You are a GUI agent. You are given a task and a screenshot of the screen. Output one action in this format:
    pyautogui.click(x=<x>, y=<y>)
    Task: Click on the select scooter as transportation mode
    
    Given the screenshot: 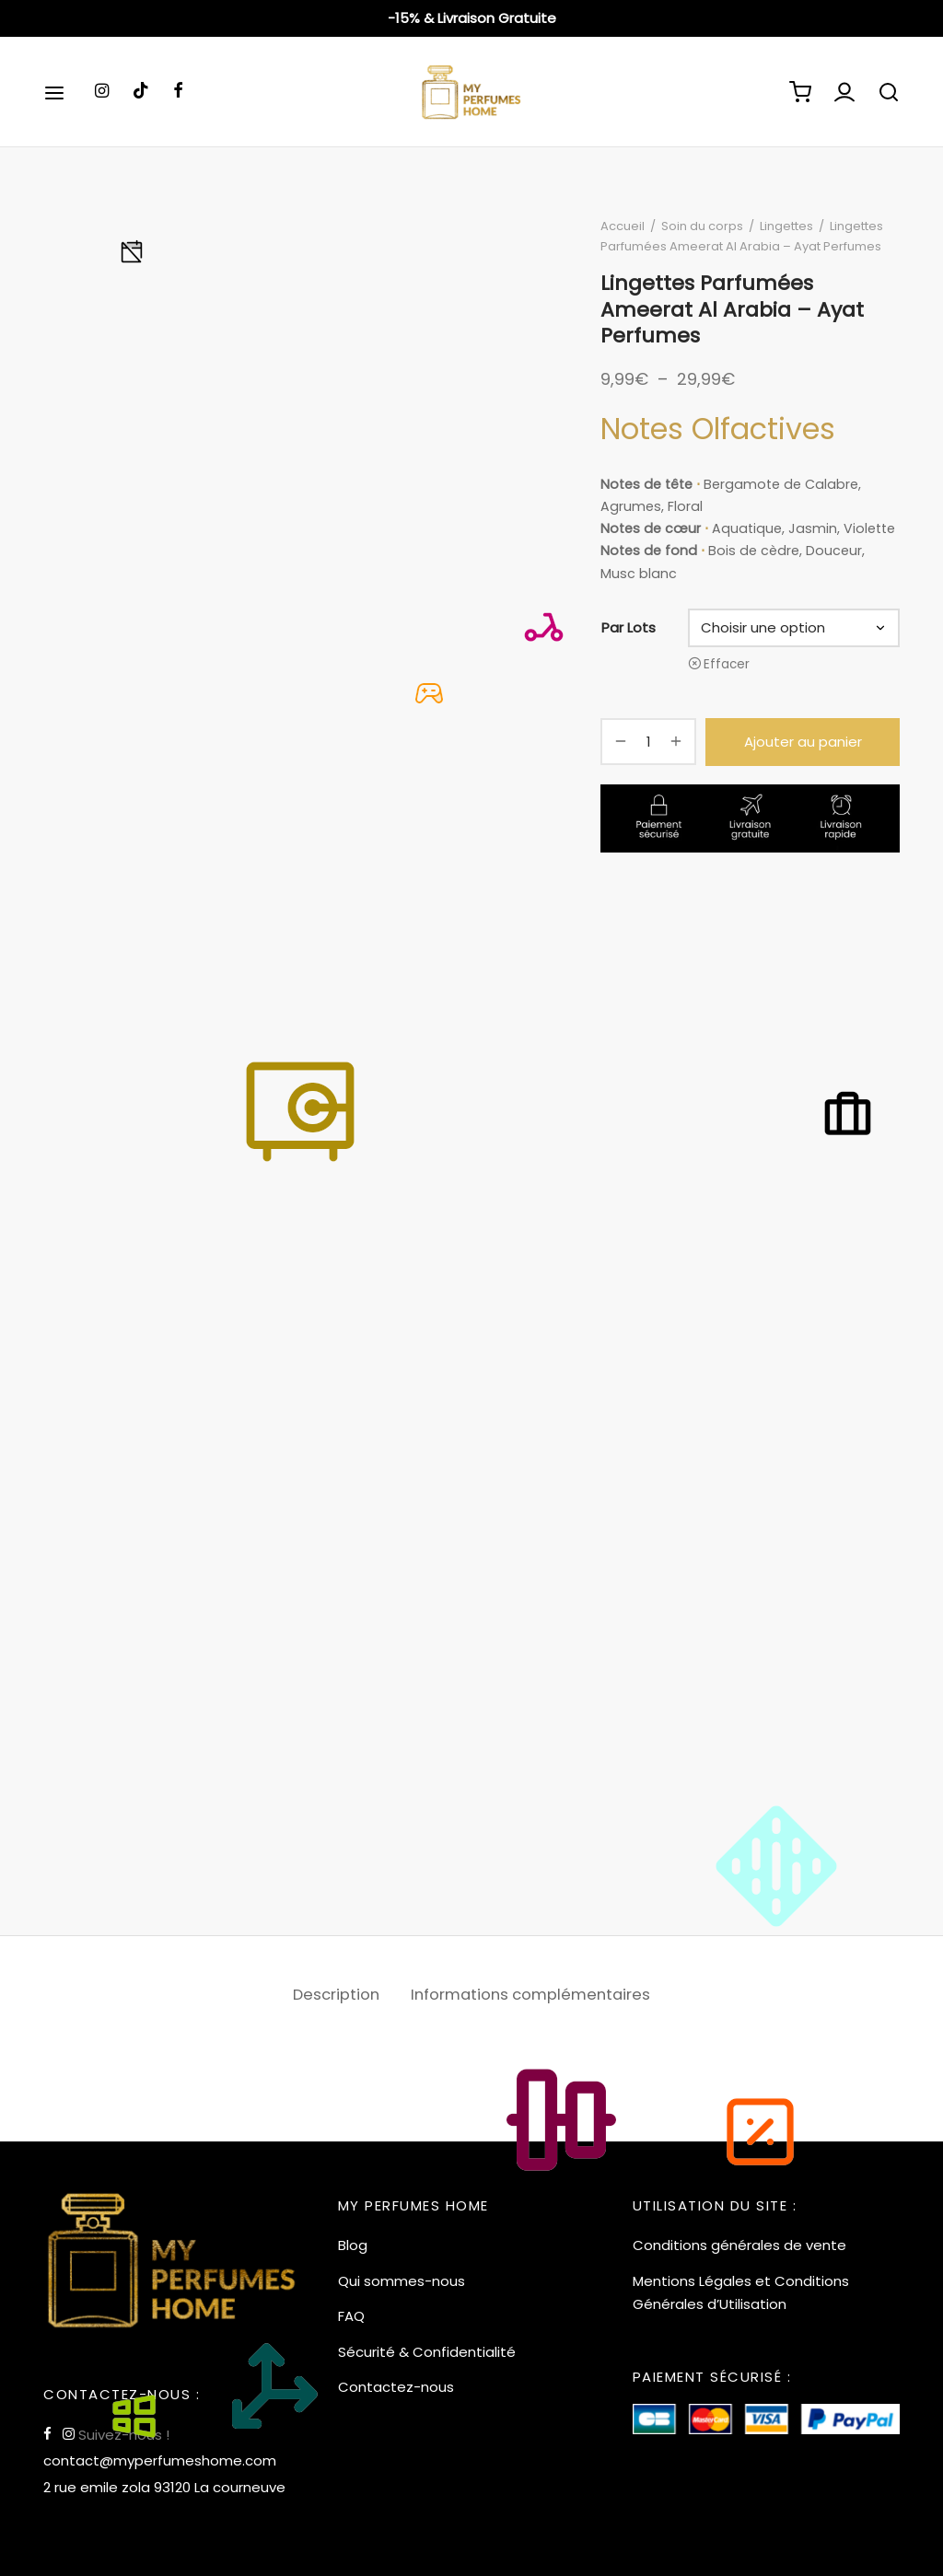 What is the action you would take?
    pyautogui.click(x=543, y=628)
    